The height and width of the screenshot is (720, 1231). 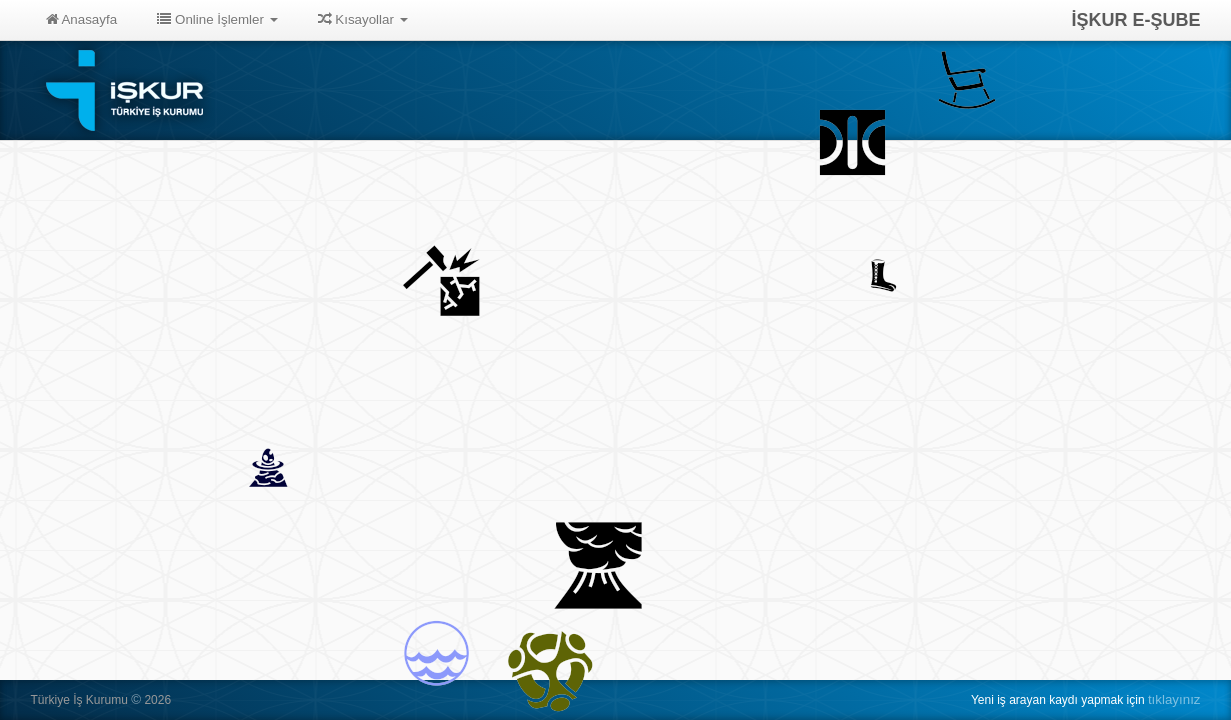 What do you see at coordinates (852, 142) in the screenshot?
I see `abstract game logo or brand icon` at bounding box center [852, 142].